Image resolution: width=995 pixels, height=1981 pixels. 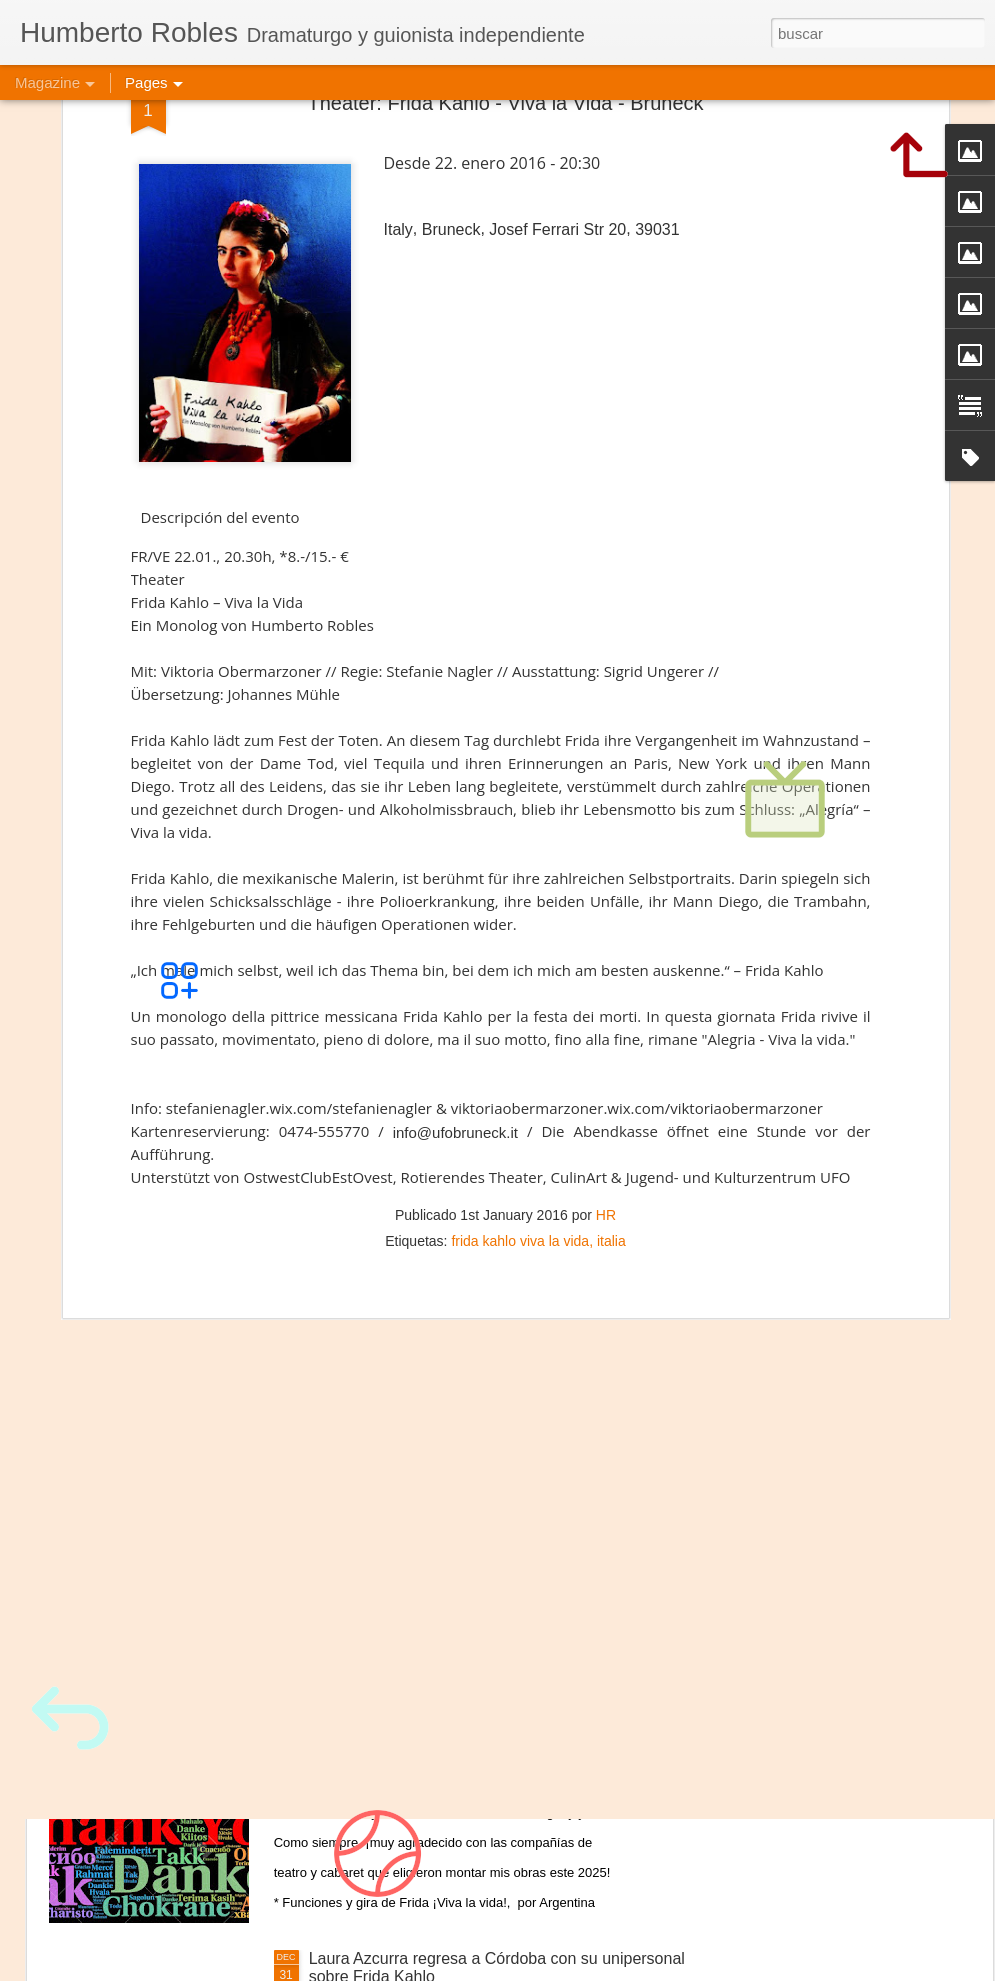 What do you see at coordinates (68, 1718) in the screenshot?
I see `undo the last action` at bounding box center [68, 1718].